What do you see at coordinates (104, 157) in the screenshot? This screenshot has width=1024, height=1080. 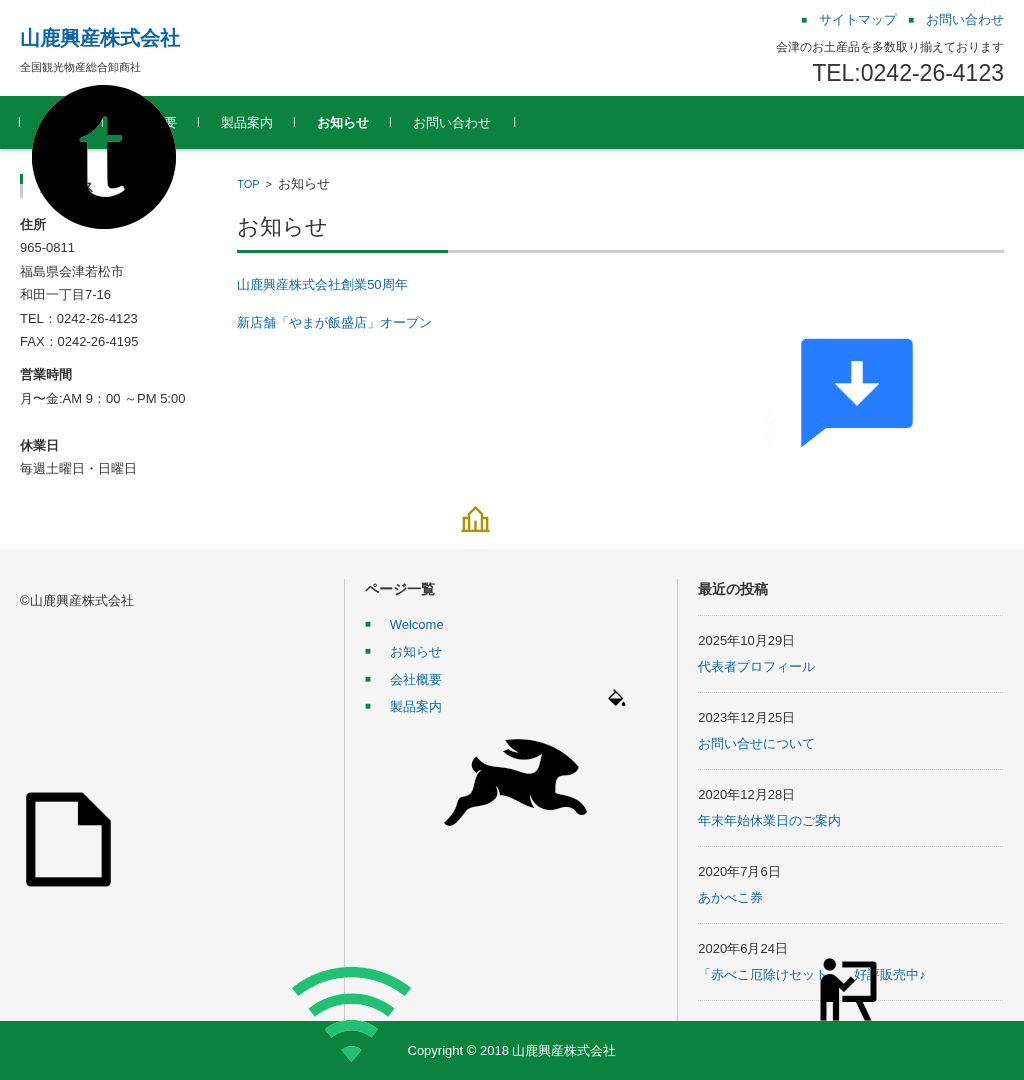 I see `talend brand logo` at bounding box center [104, 157].